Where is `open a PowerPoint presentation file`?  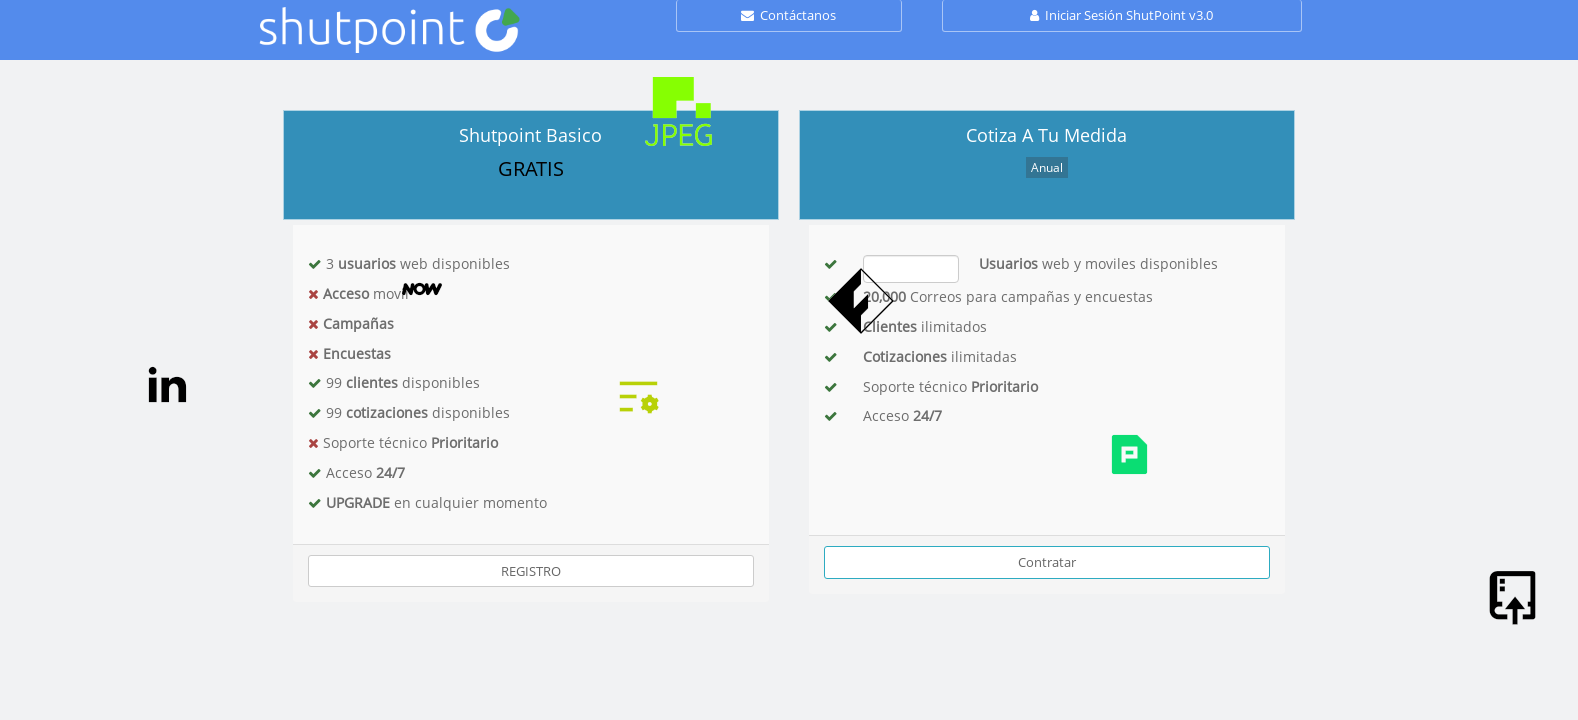 open a PowerPoint presentation file is located at coordinates (1129, 454).